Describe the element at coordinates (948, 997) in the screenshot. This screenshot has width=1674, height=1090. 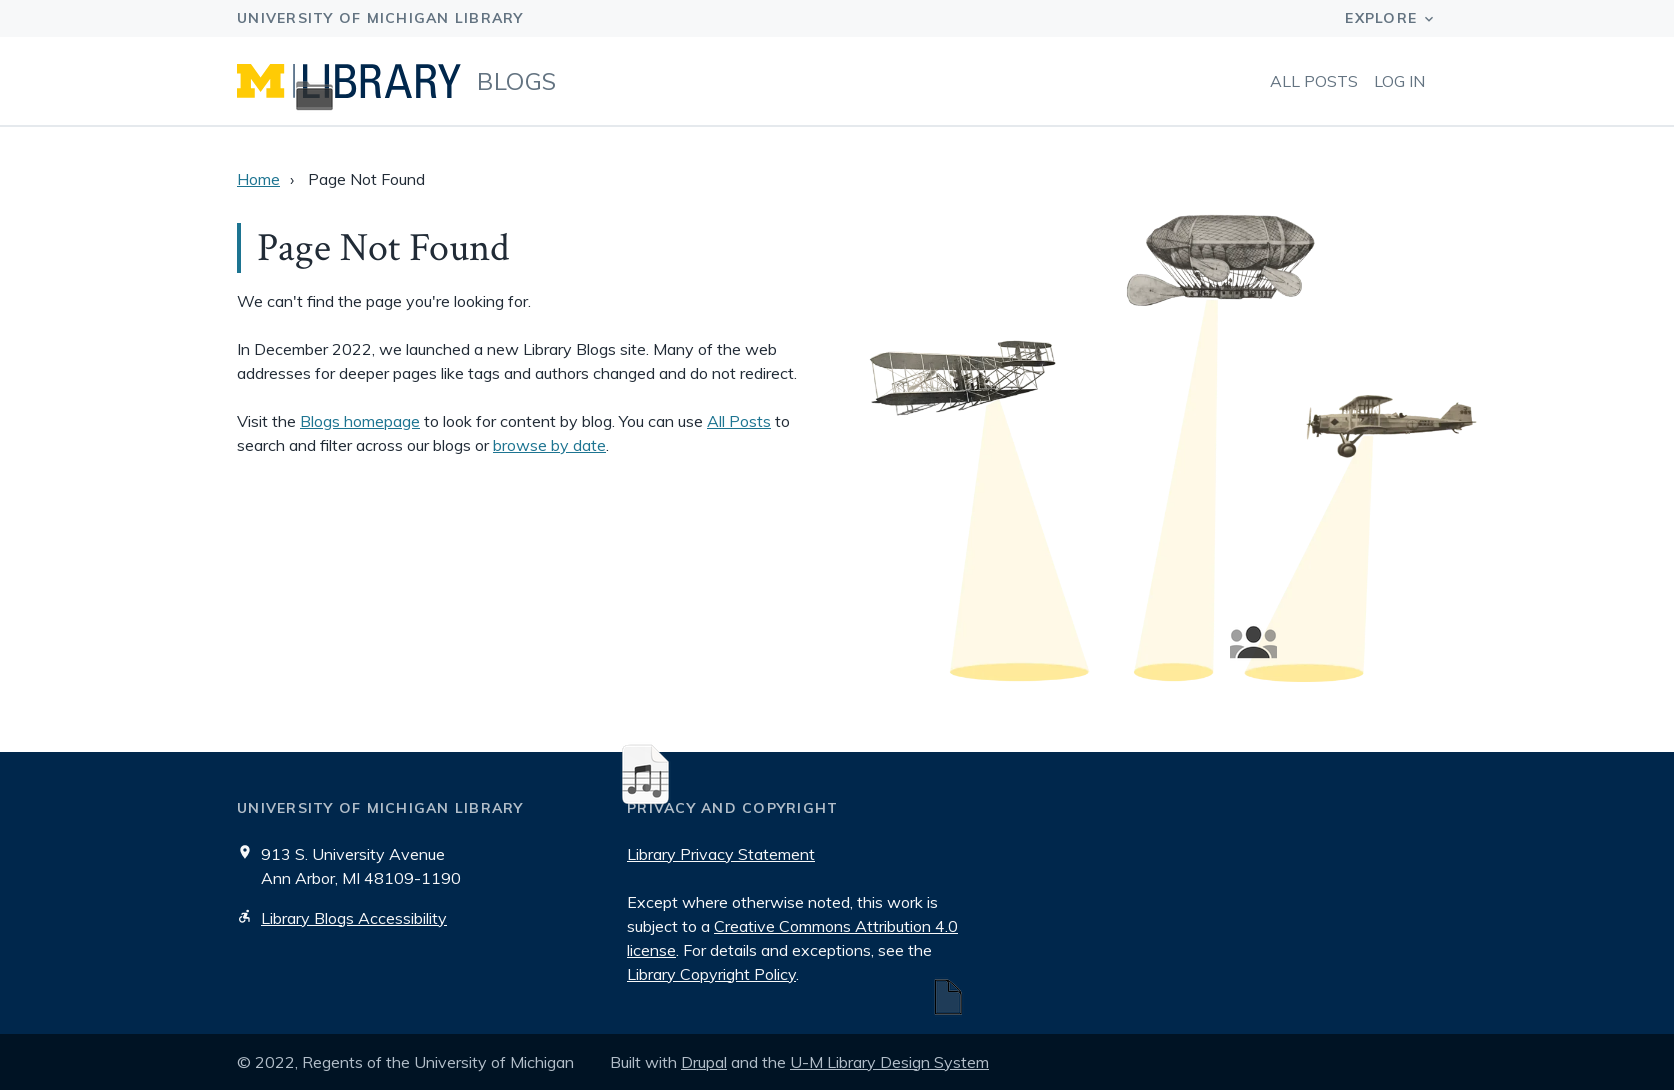
I see `generic file in sidebar navigation` at that location.